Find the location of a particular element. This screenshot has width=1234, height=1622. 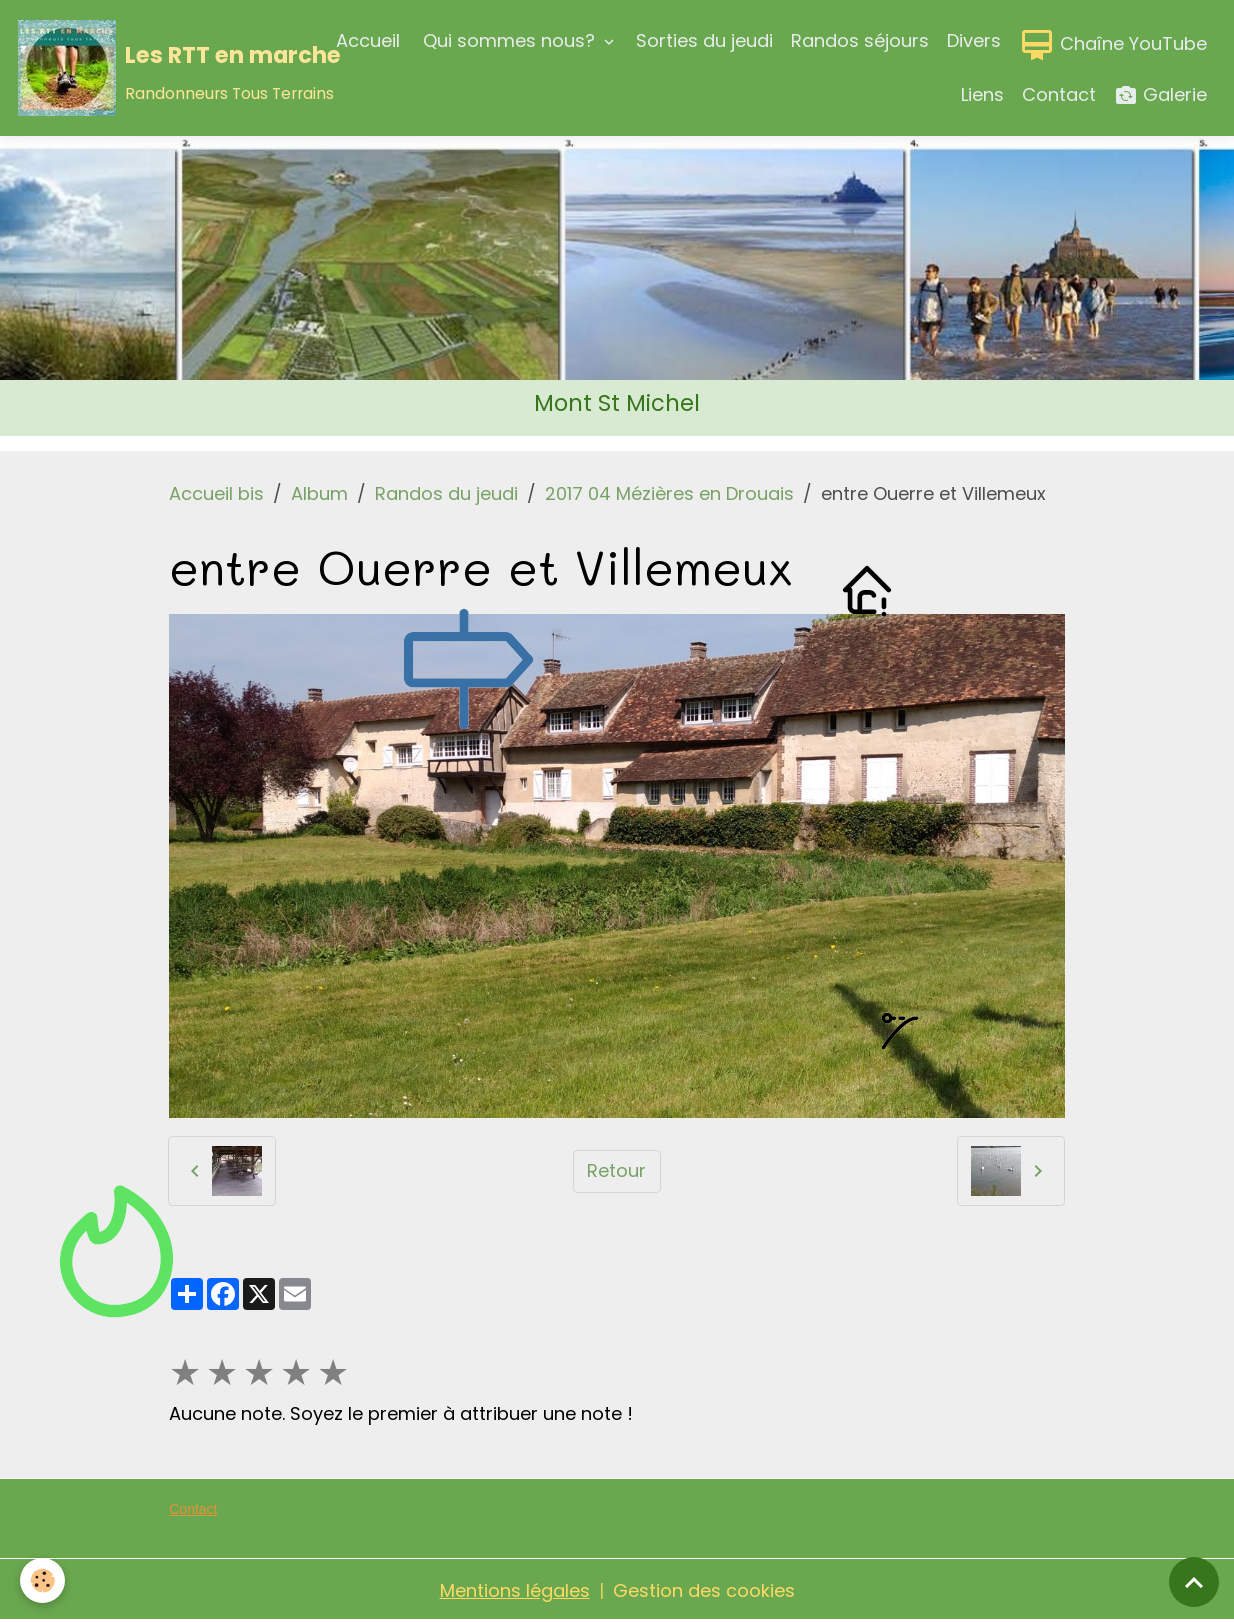

home alert or warning notification is located at coordinates (867, 590).